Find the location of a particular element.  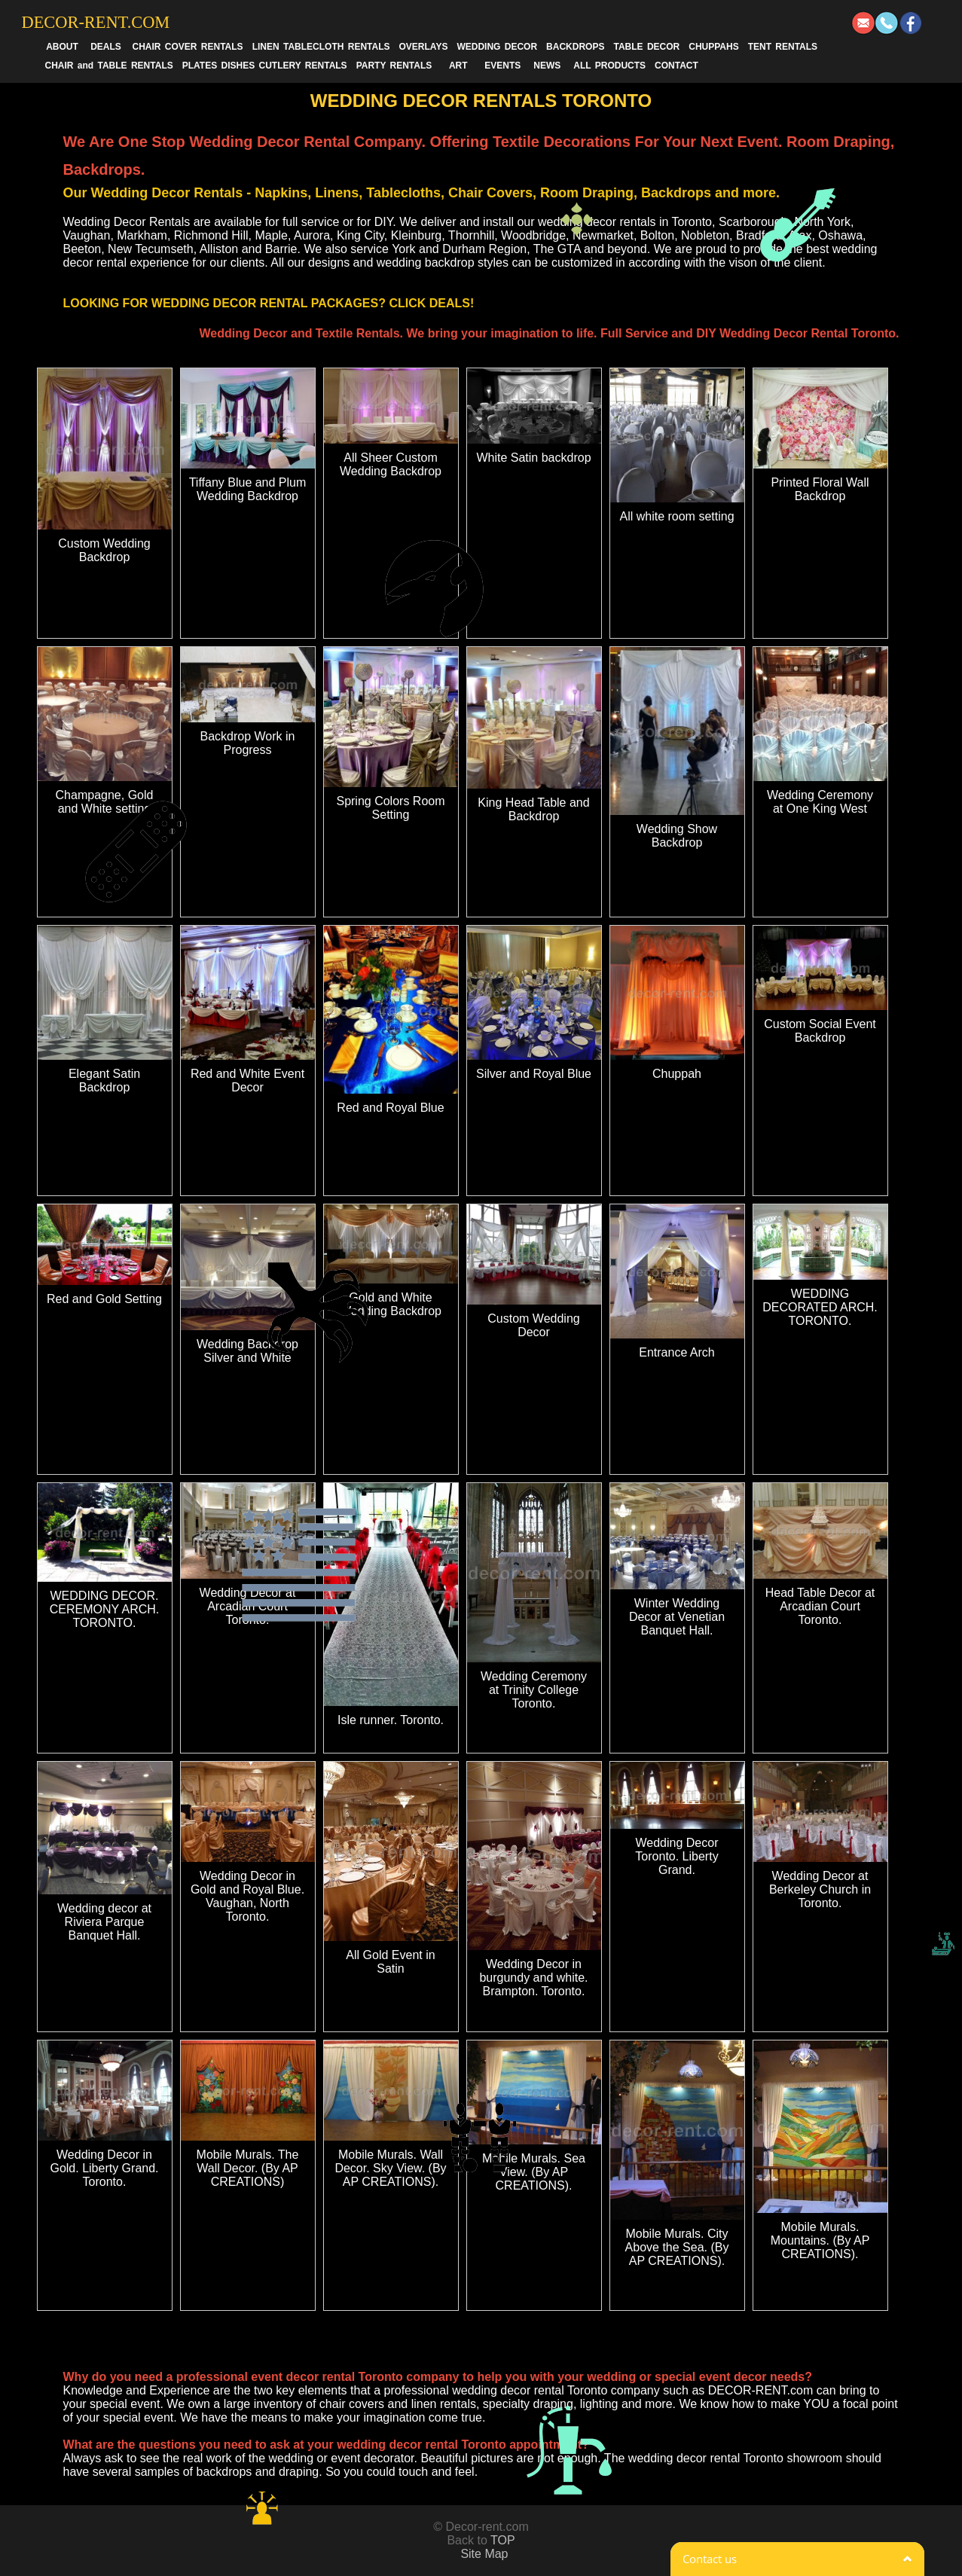

wildlife or nature-themed app icon is located at coordinates (434, 590).